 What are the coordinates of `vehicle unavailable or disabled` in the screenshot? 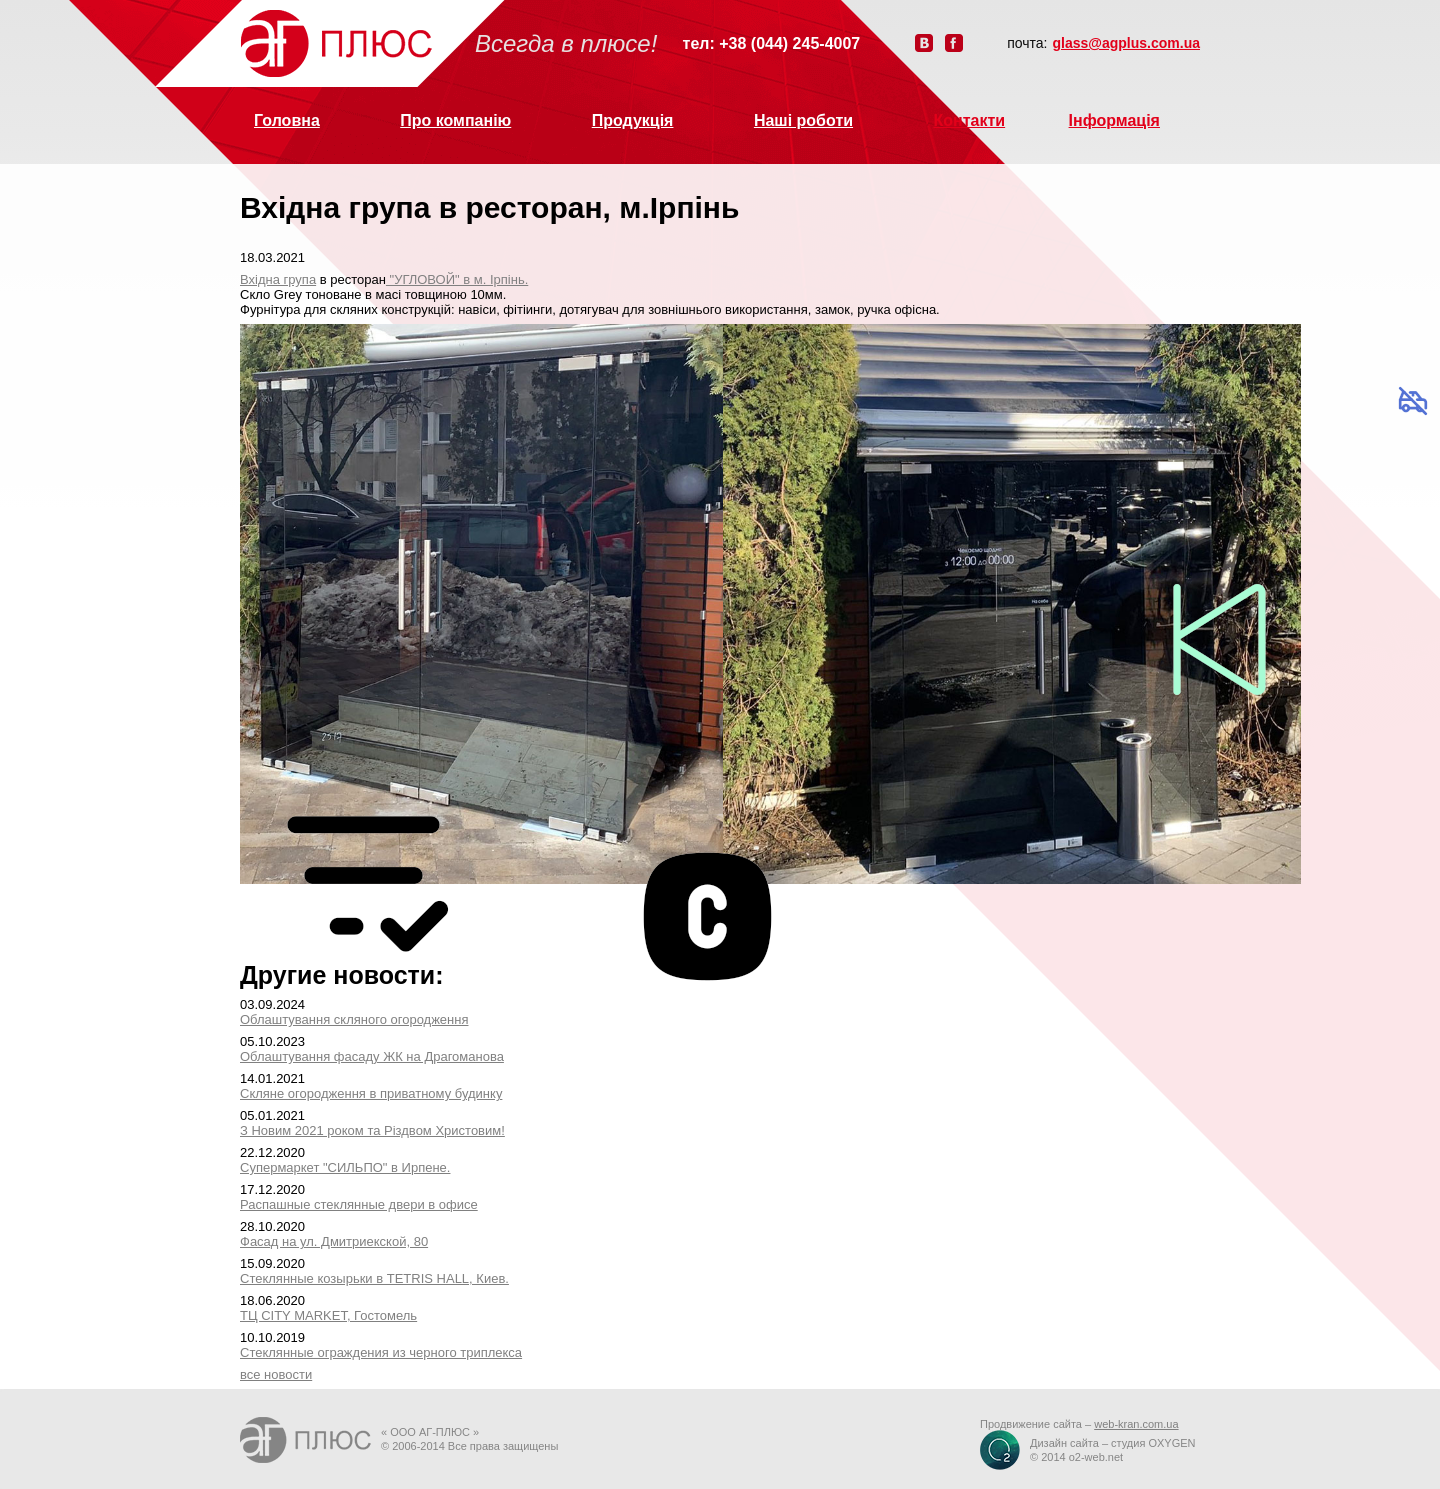 It's located at (1413, 401).